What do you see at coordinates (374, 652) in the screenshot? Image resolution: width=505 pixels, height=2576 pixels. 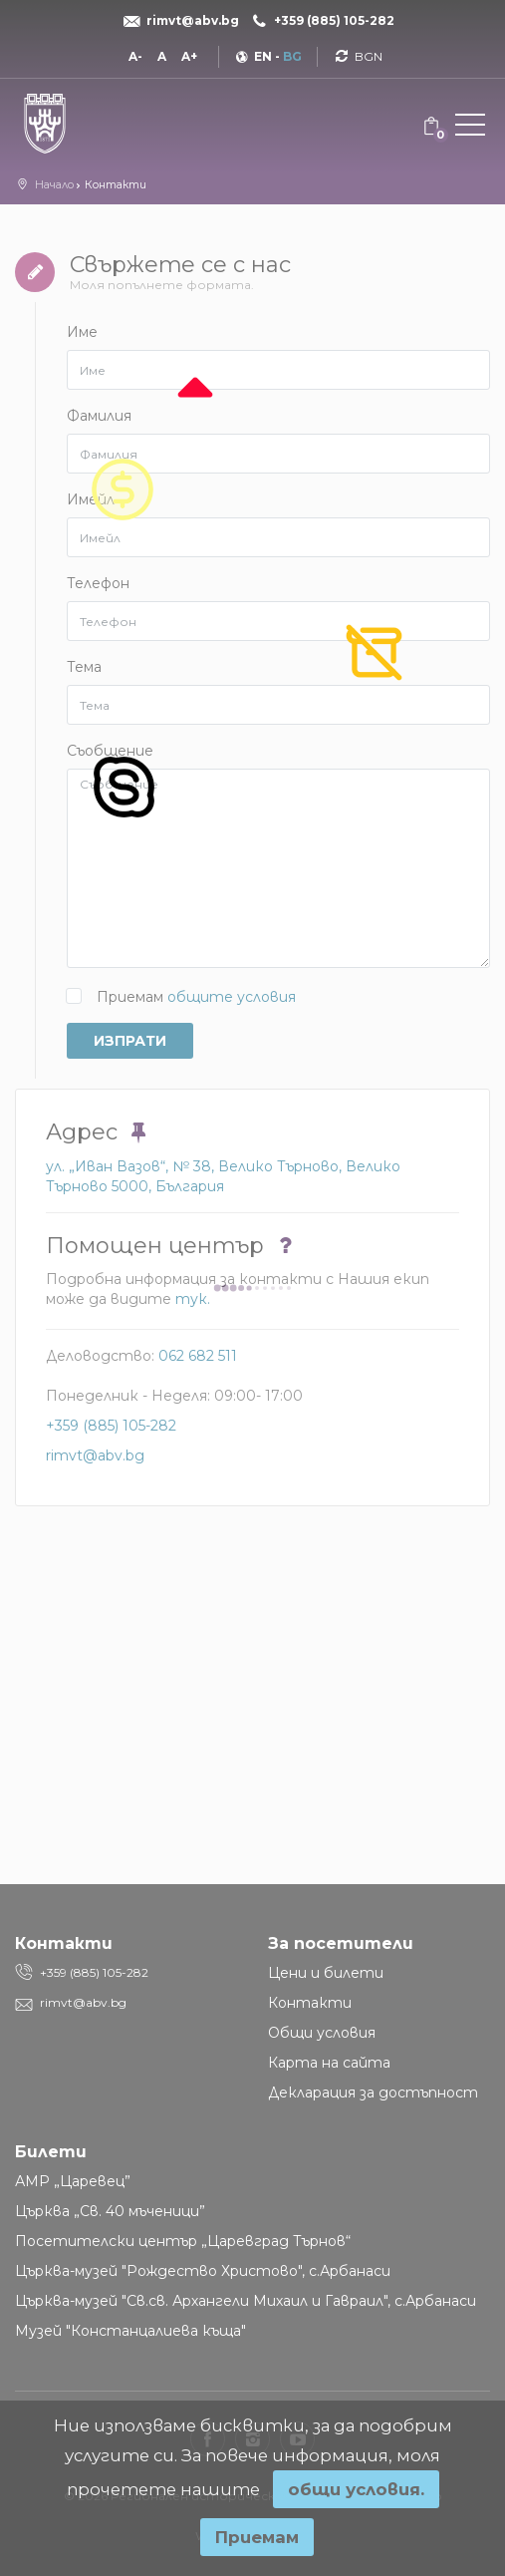 I see `disable archive functionality` at bounding box center [374, 652].